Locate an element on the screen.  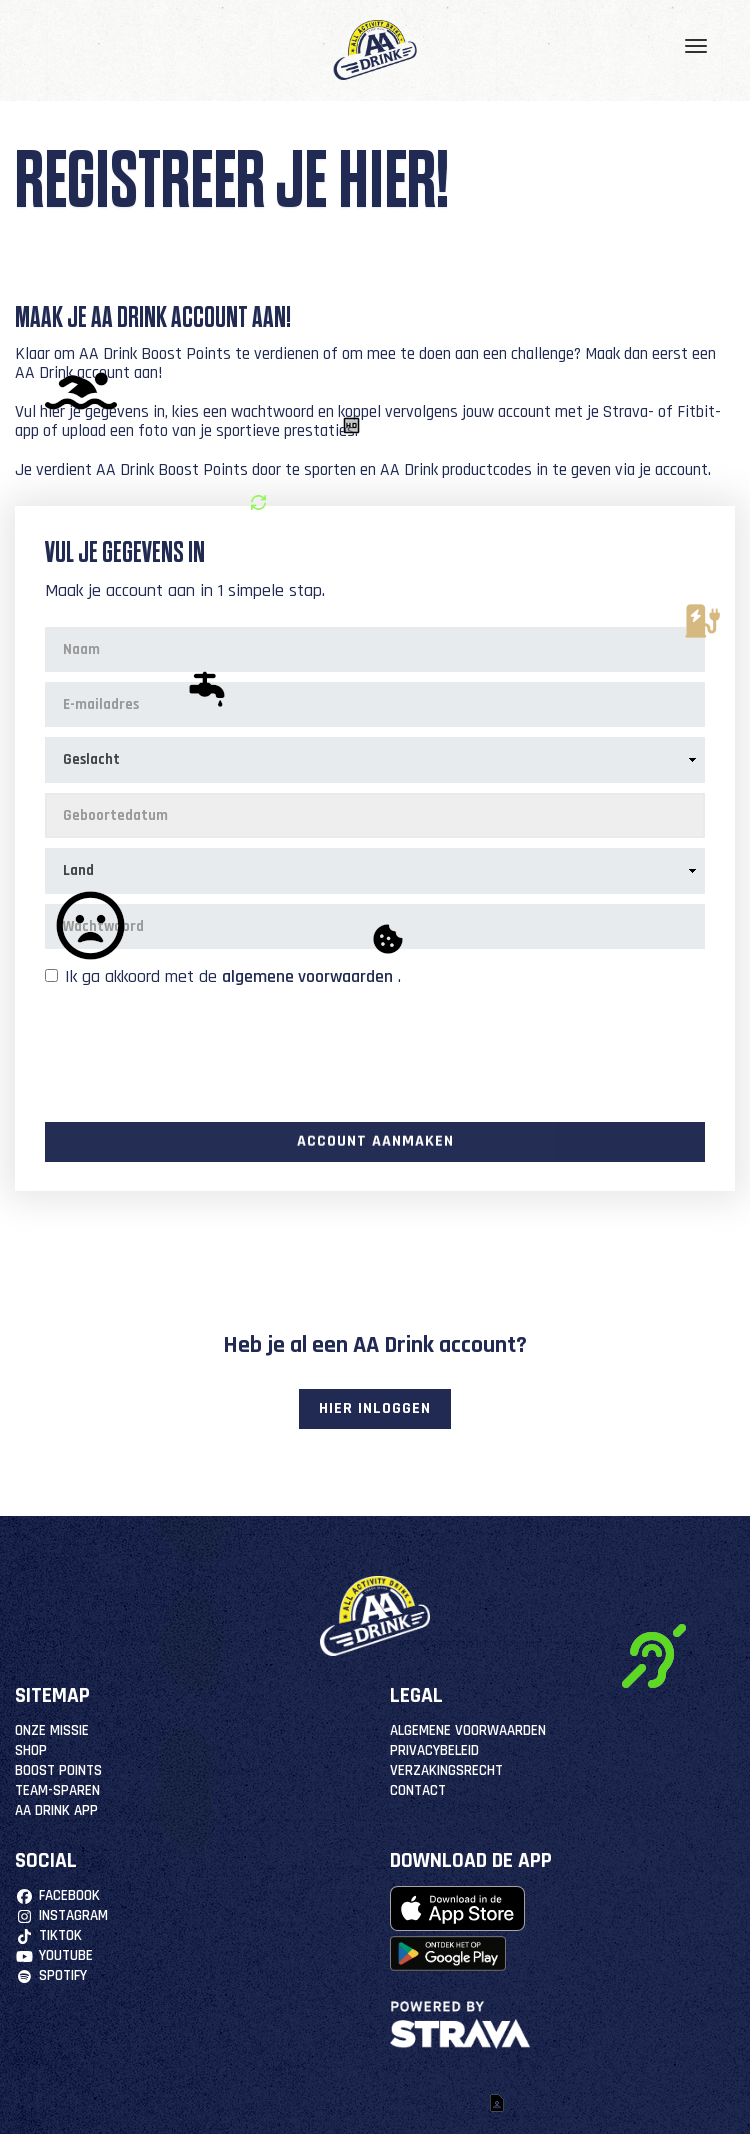
access water or plumbing settings is located at coordinates (207, 687).